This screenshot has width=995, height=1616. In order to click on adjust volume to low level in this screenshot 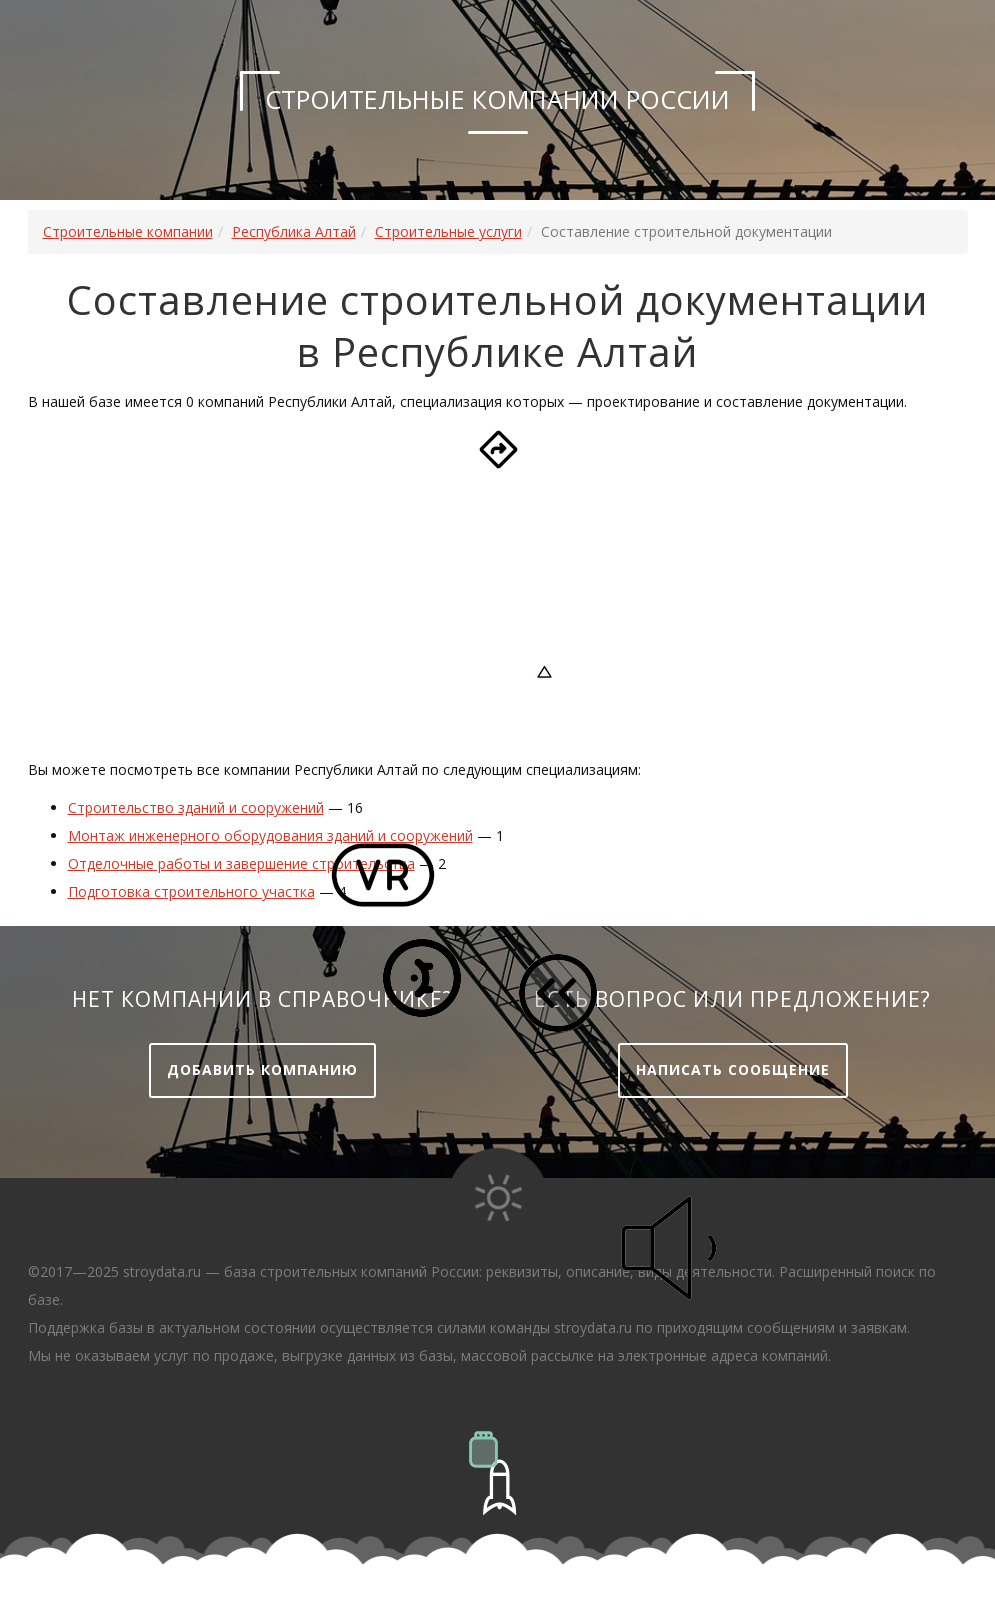, I will do `click(677, 1248)`.